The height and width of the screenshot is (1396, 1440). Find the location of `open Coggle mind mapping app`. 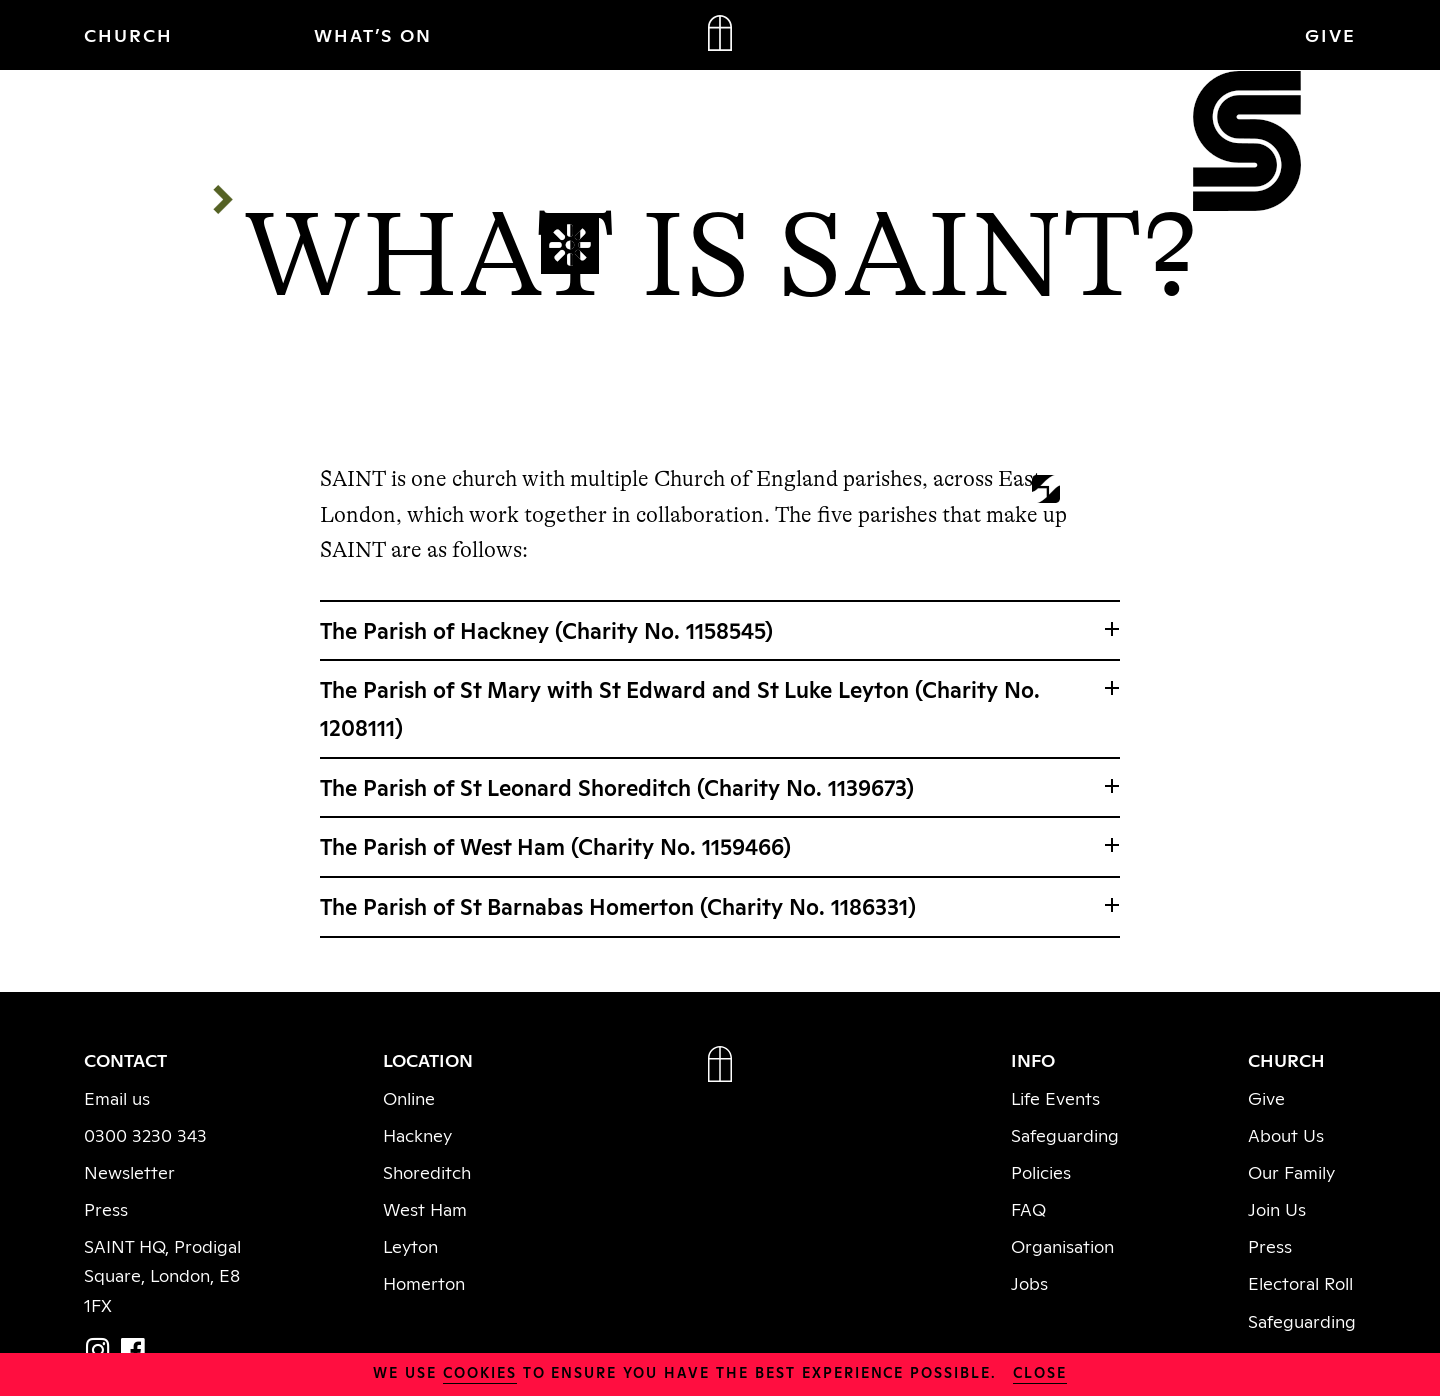

open Coggle mind mapping app is located at coordinates (1046, 489).